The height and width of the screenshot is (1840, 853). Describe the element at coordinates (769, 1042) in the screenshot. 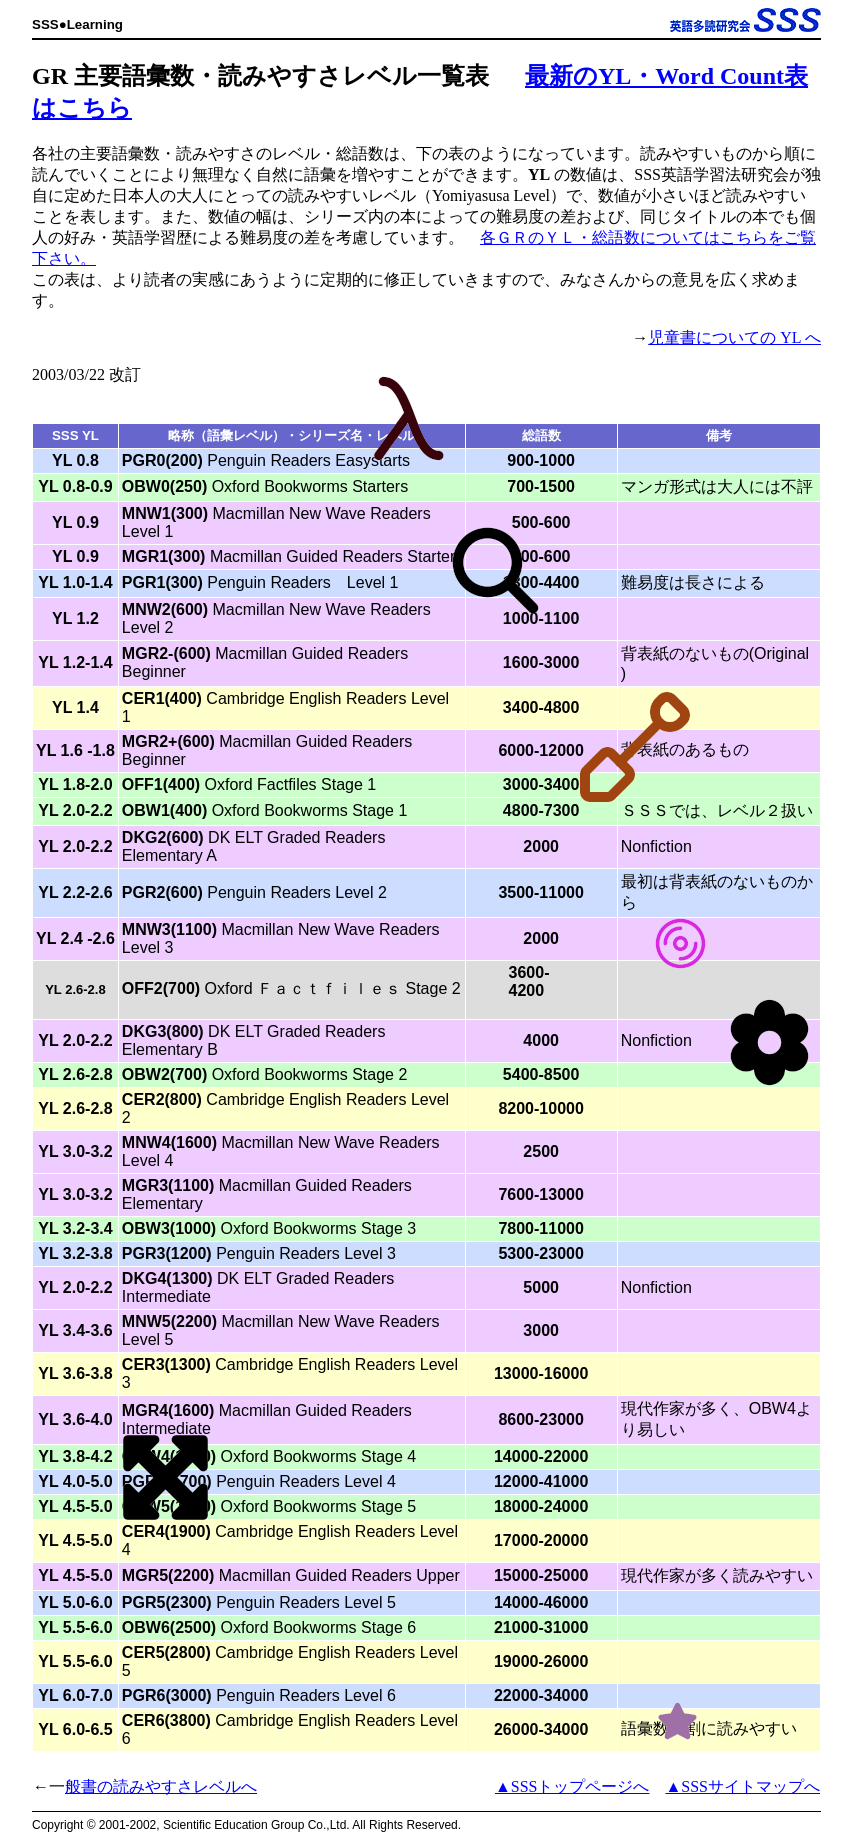

I see `access garden or plant-related features` at that location.